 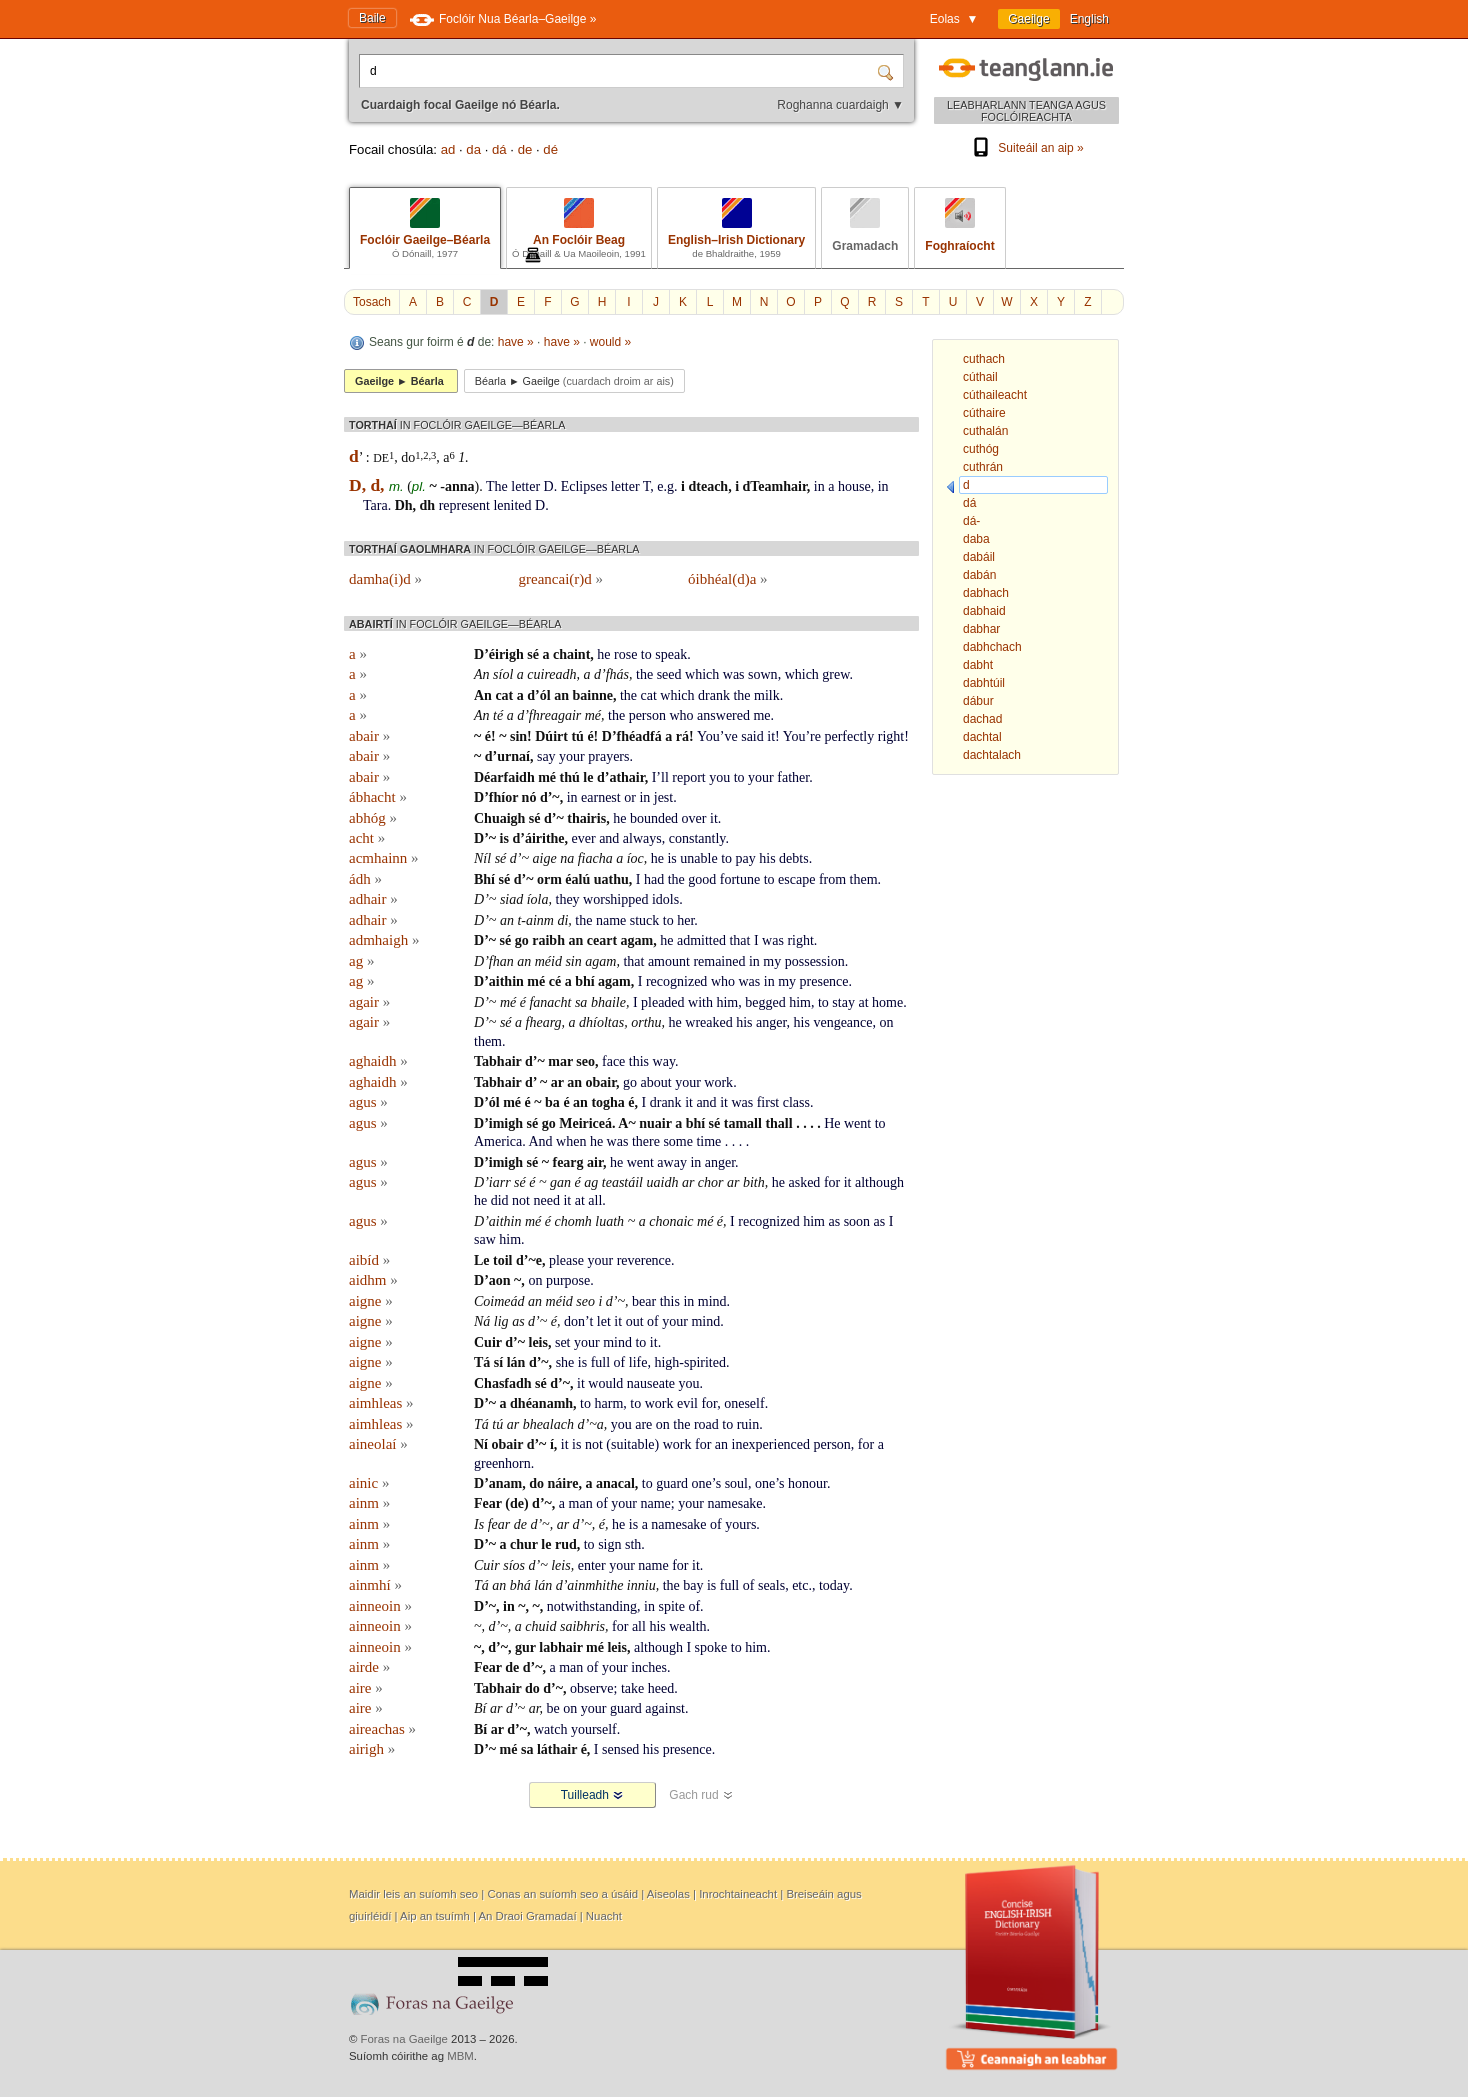 I want to click on hardware power input or connector port, so click(x=505, y=1971).